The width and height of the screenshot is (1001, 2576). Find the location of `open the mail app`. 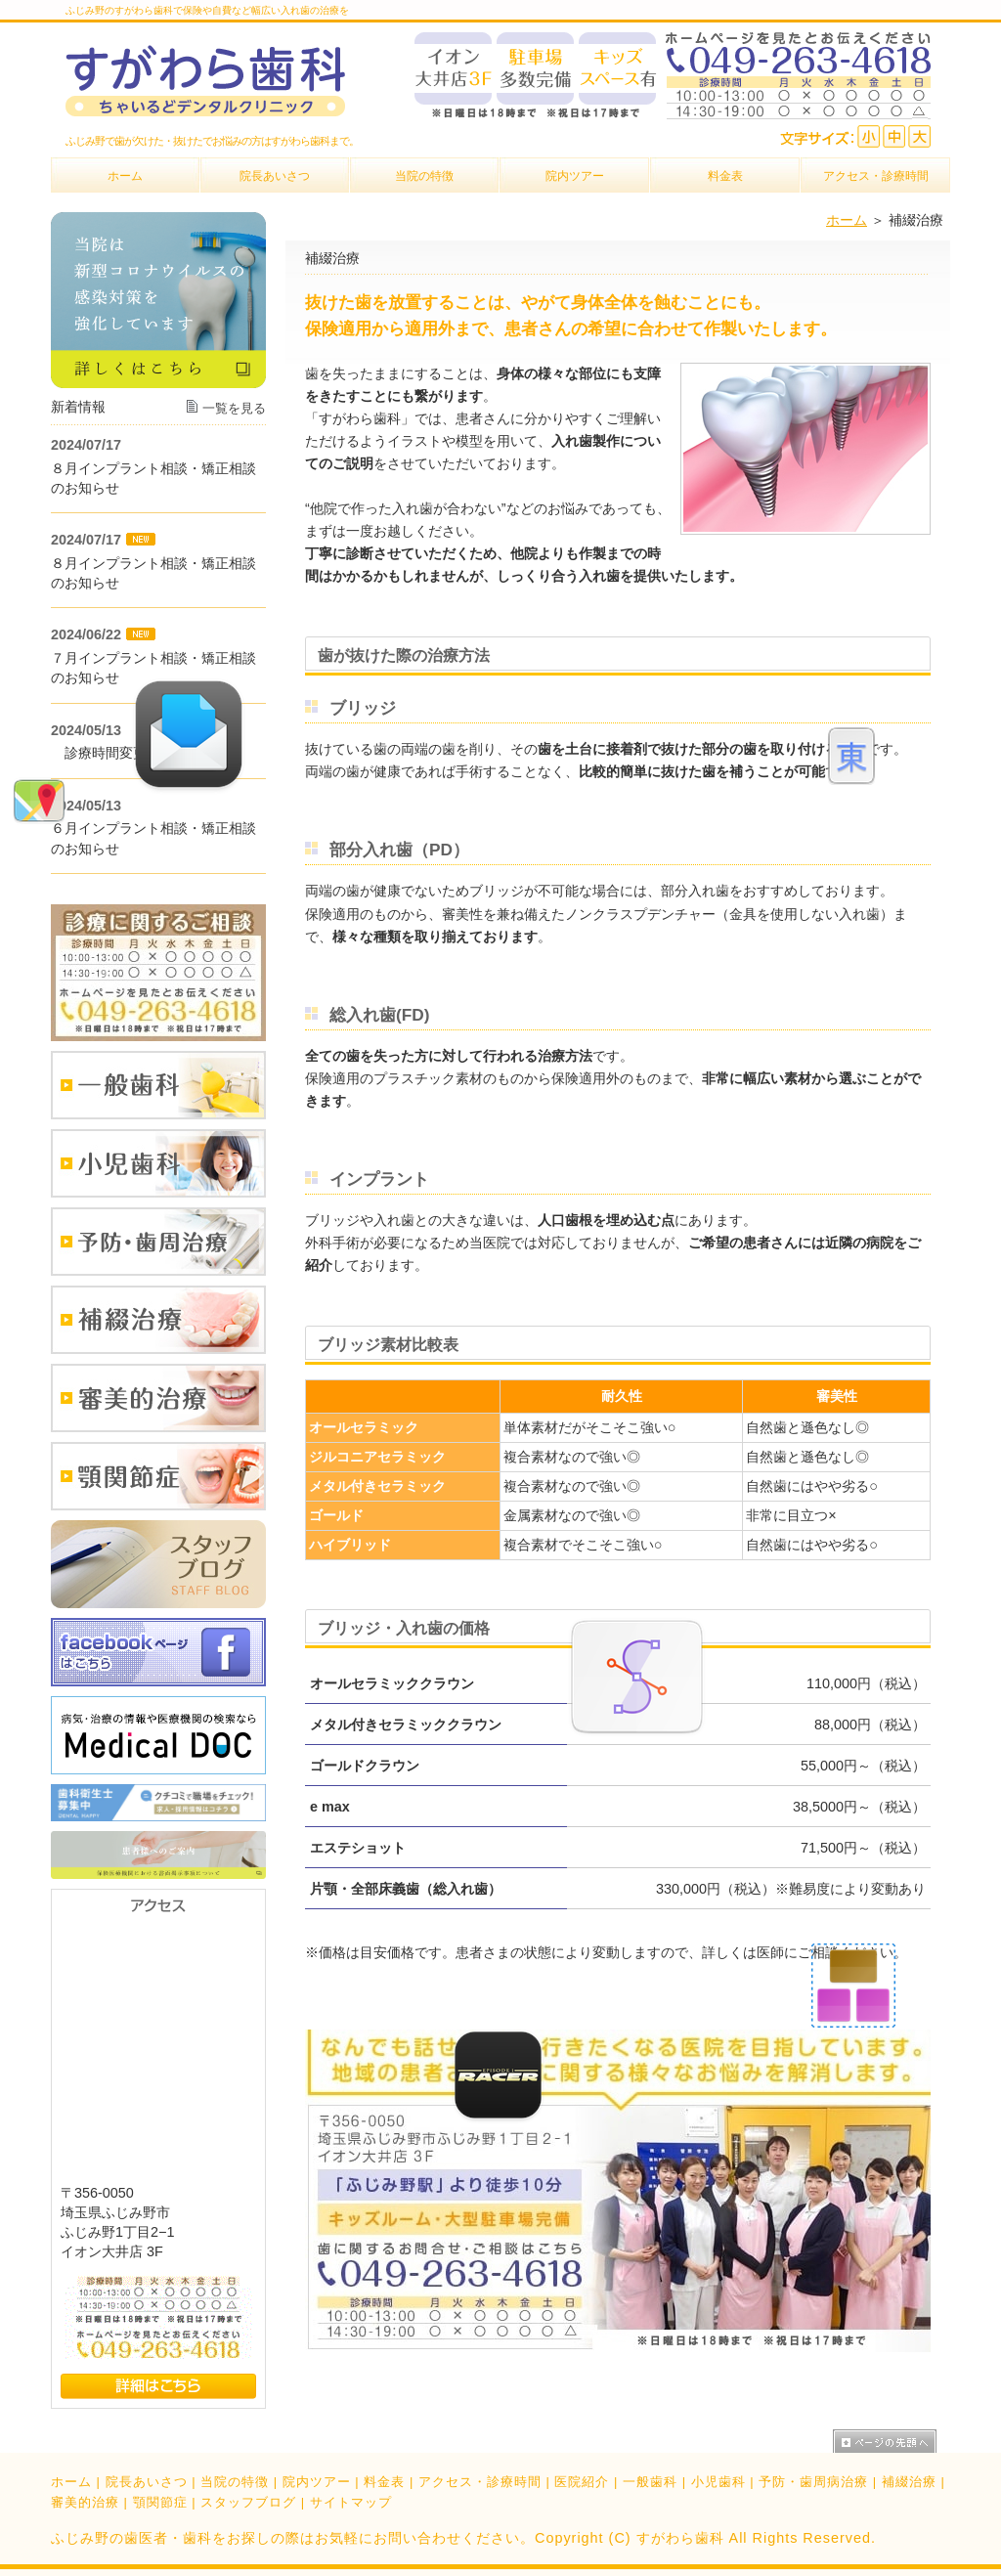

open the mail app is located at coordinates (189, 734).